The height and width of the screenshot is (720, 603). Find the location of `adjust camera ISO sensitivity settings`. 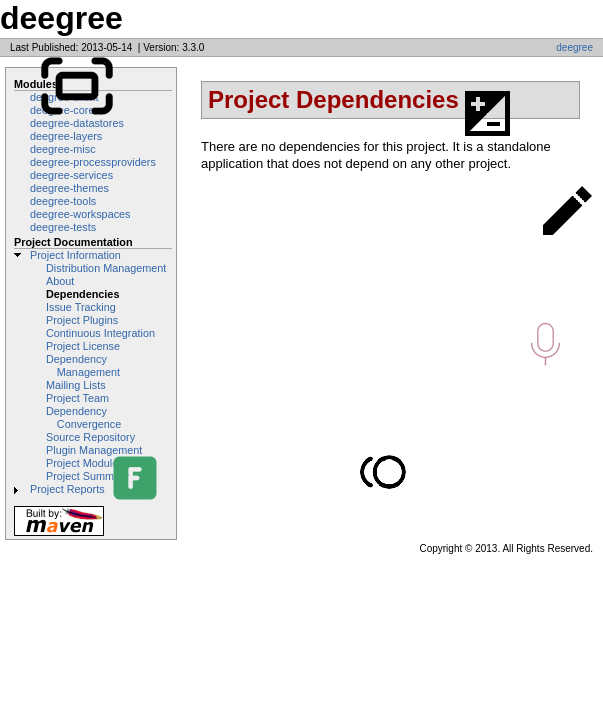

adjust camera ISO sensitivity settings is located at coordinates (487, 113).